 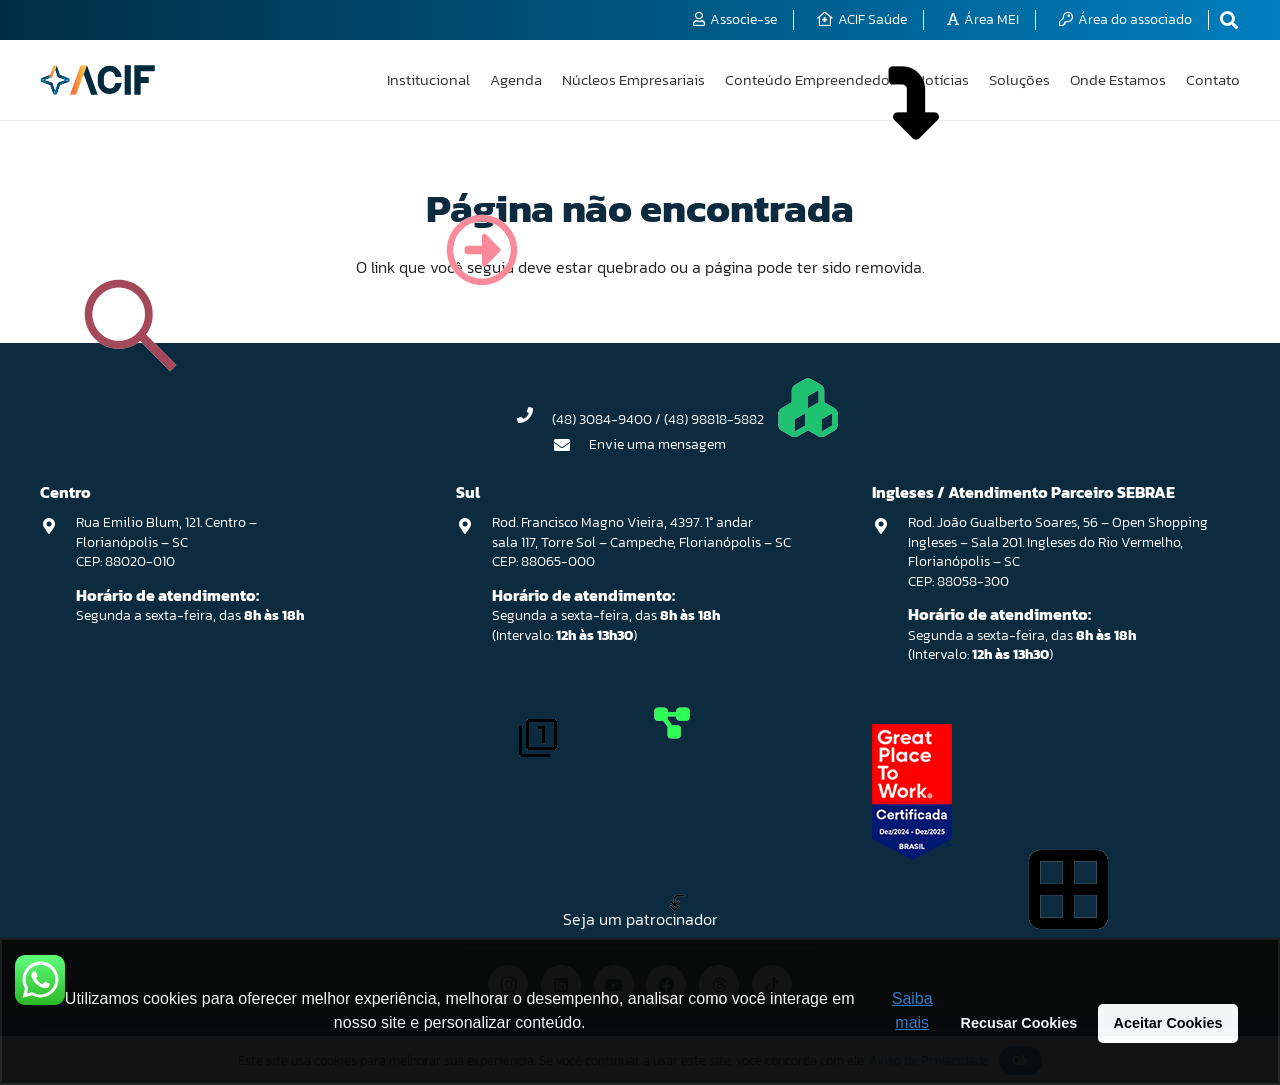 What do you see at coordinates (677, 903) in the screenshot?
I see `go back and scroll down` at bounding box center [677, 903].